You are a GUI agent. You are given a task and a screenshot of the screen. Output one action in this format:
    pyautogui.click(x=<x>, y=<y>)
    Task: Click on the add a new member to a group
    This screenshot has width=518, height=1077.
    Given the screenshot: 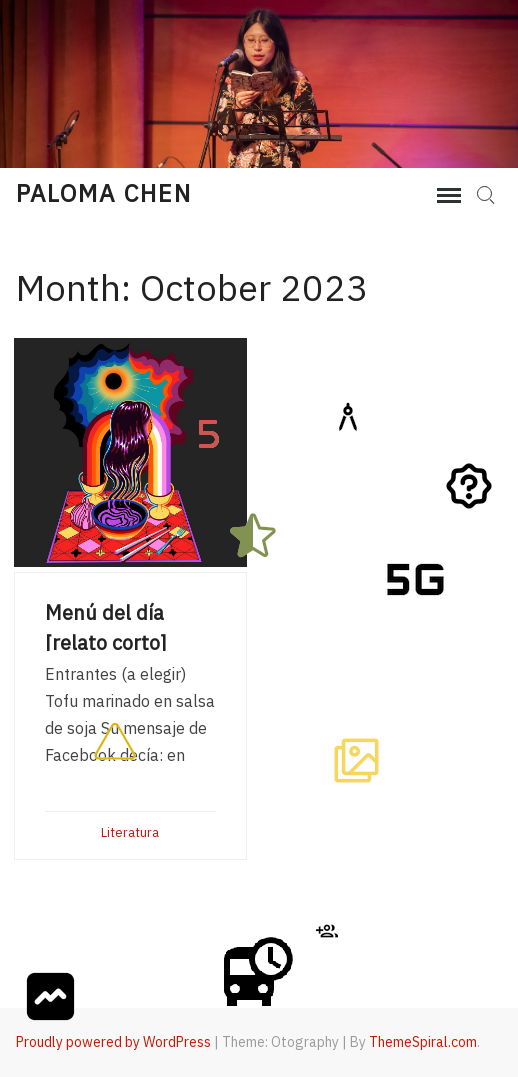 What is the action you would take?
    pyautogui.click(x=327, y=931)
    